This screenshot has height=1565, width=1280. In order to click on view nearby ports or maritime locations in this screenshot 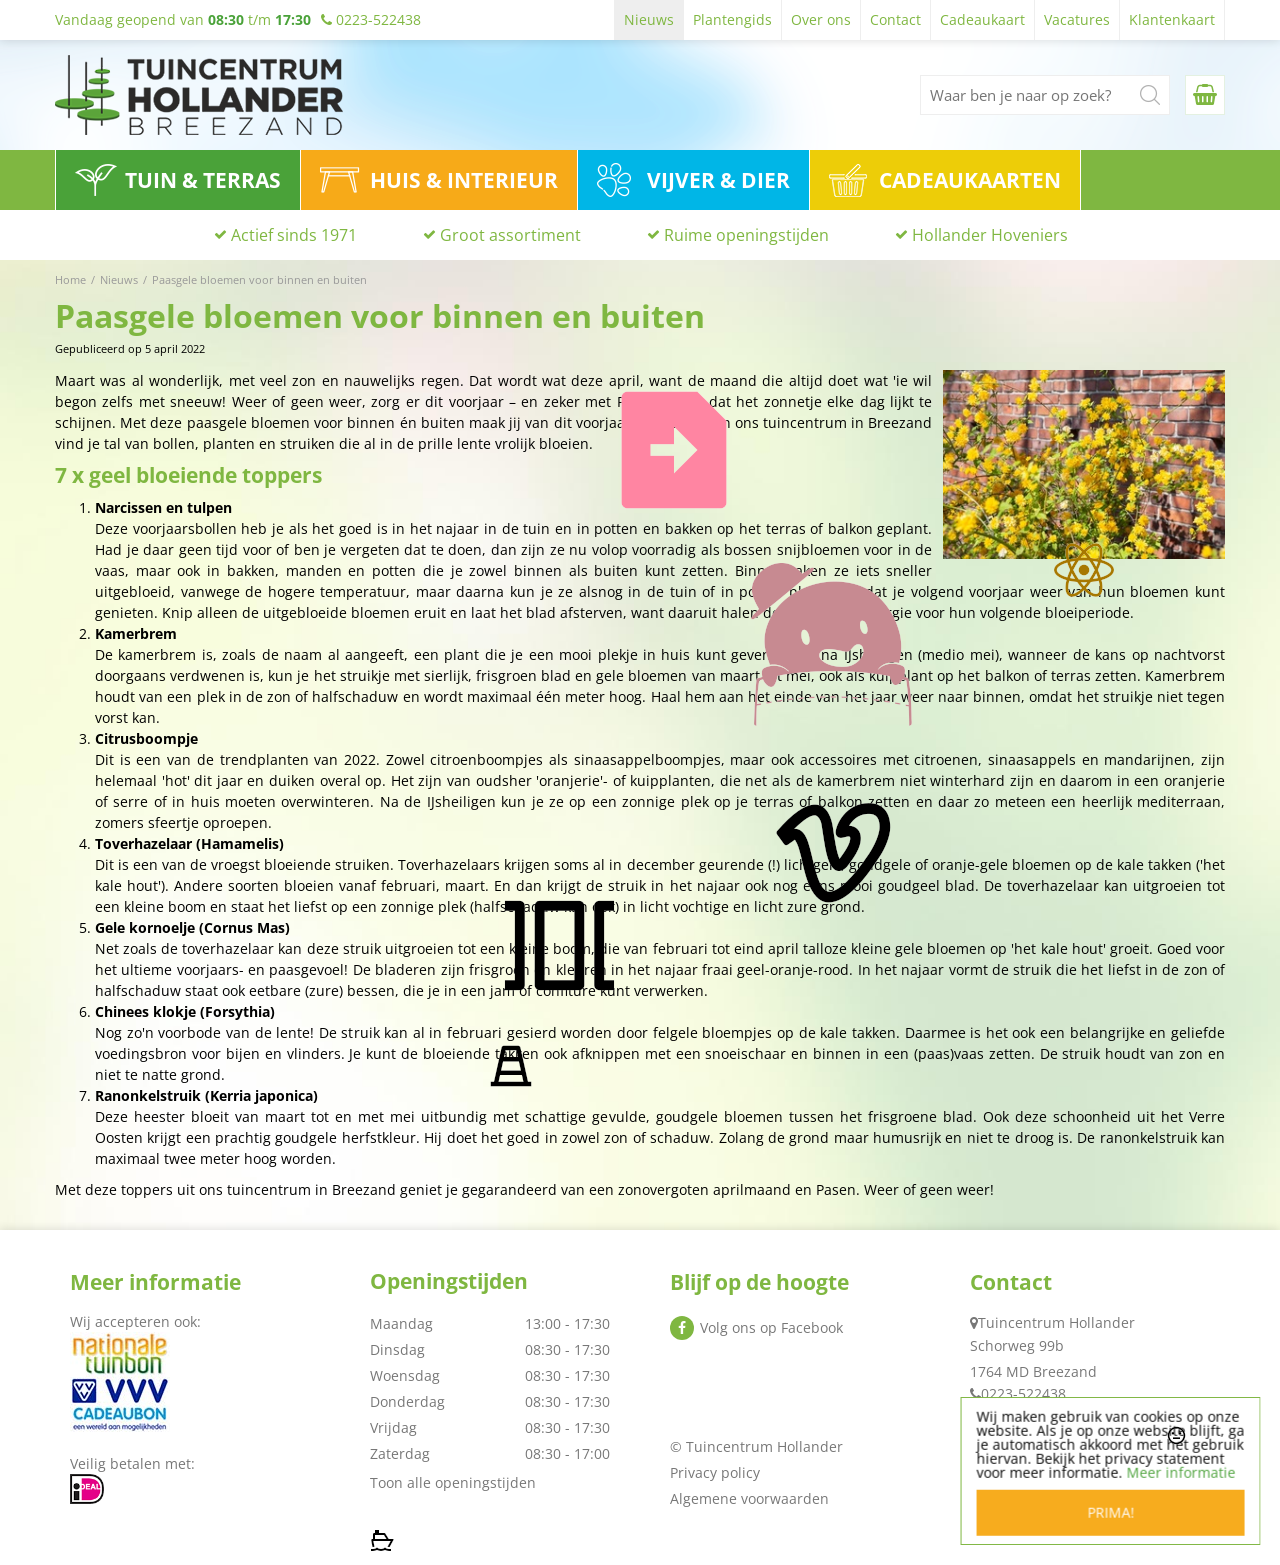, I will do `click(382, 1541)`.